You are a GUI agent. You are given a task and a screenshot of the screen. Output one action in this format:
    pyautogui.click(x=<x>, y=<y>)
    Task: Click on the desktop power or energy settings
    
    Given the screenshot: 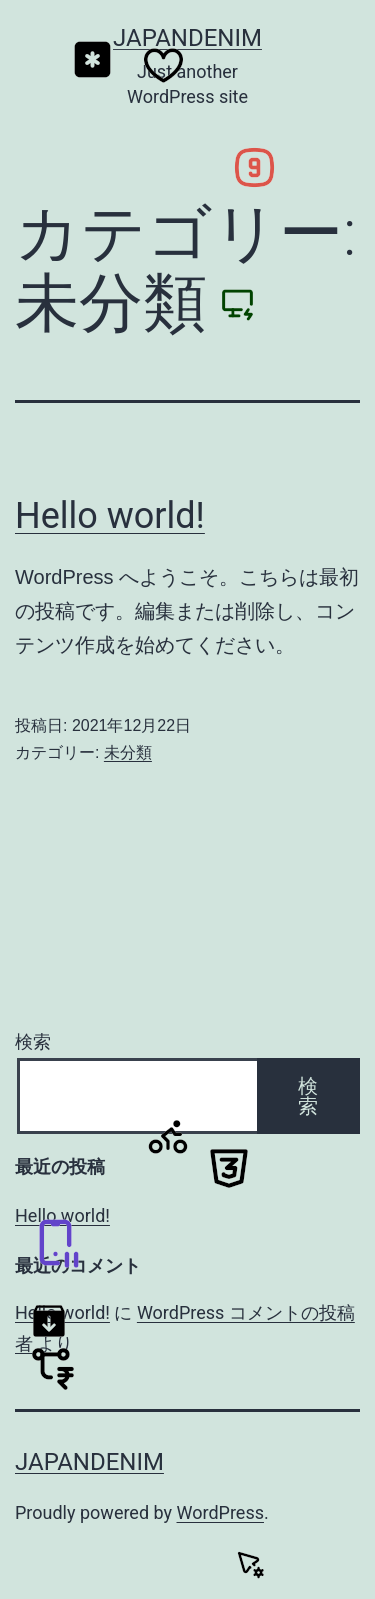 What is the action you would take?
    pyautogui.click(x=237, y=303)
    